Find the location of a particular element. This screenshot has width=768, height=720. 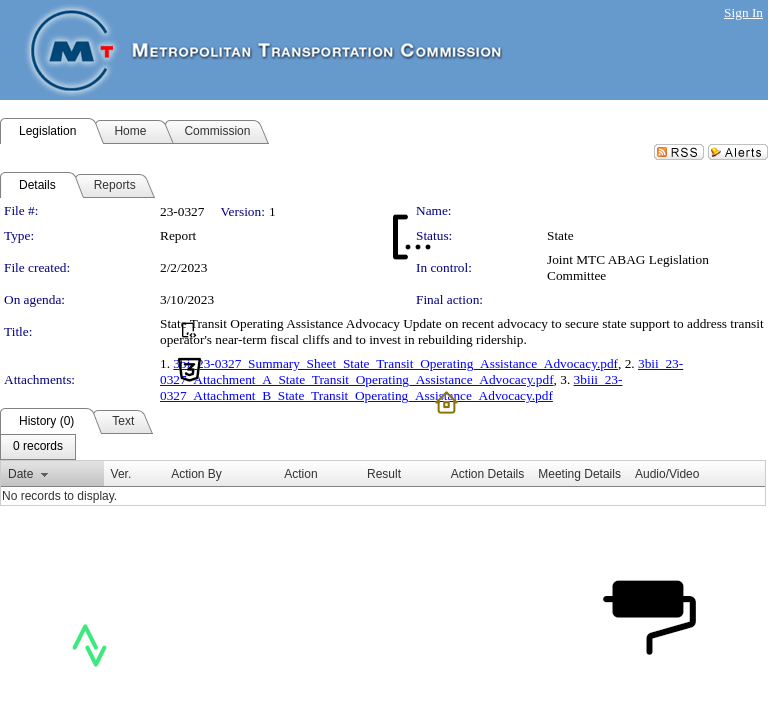

indicates CSS3 styling or stylesheet functionality is located at coordinates (189, 369).